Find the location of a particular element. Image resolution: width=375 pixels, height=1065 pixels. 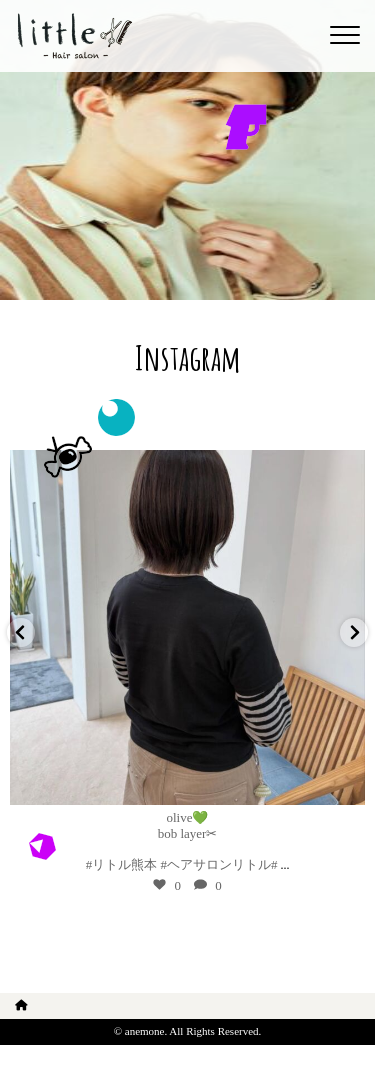

crystal programming language logo is located at coordinates (42, 846).